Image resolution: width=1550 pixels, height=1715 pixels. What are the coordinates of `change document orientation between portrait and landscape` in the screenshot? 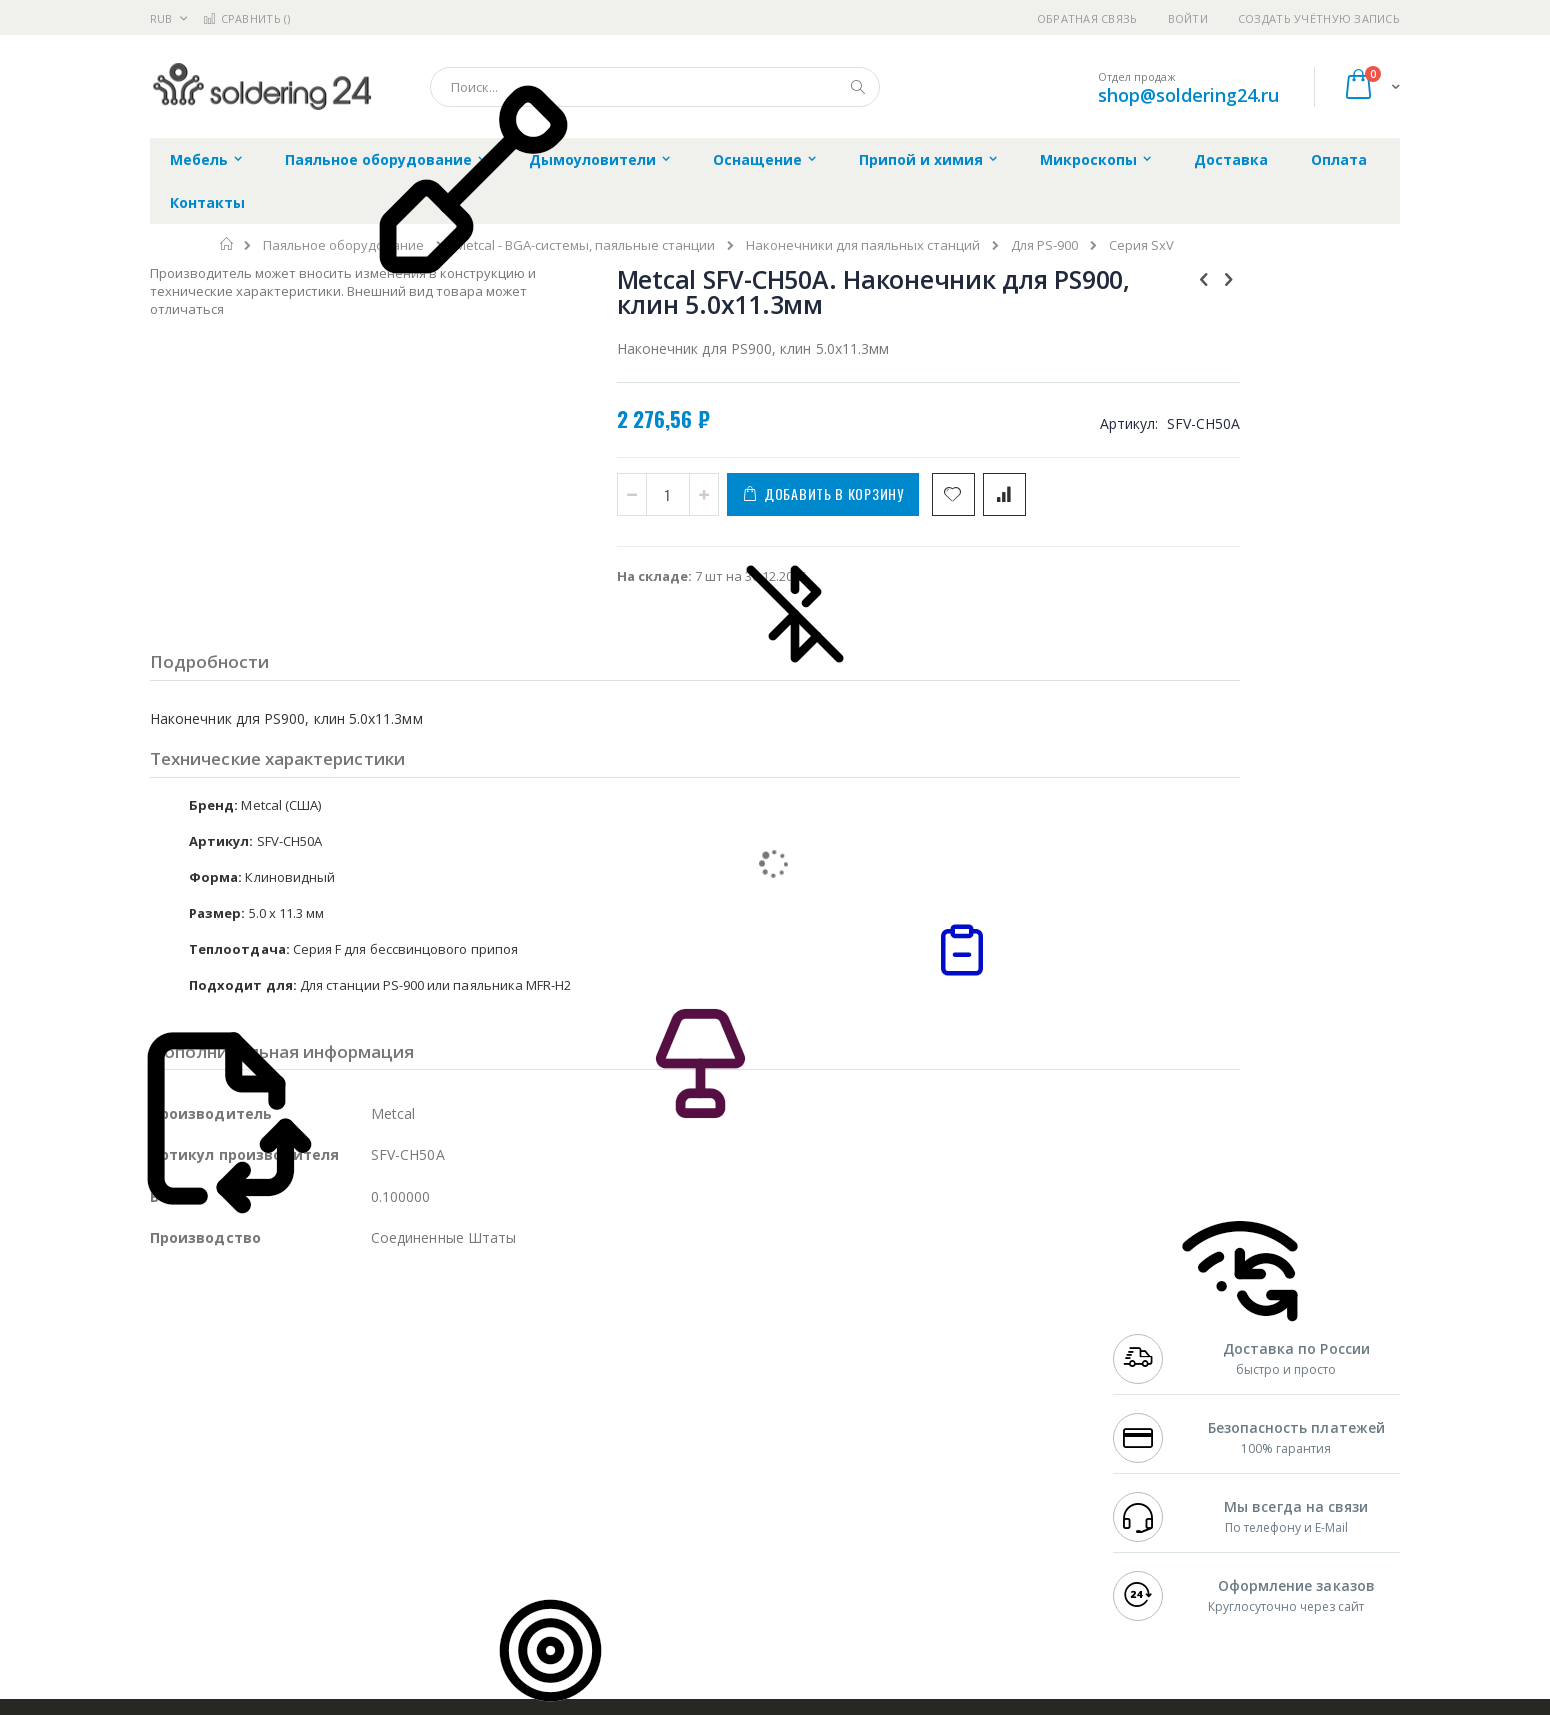 It's located at (216, 1118).